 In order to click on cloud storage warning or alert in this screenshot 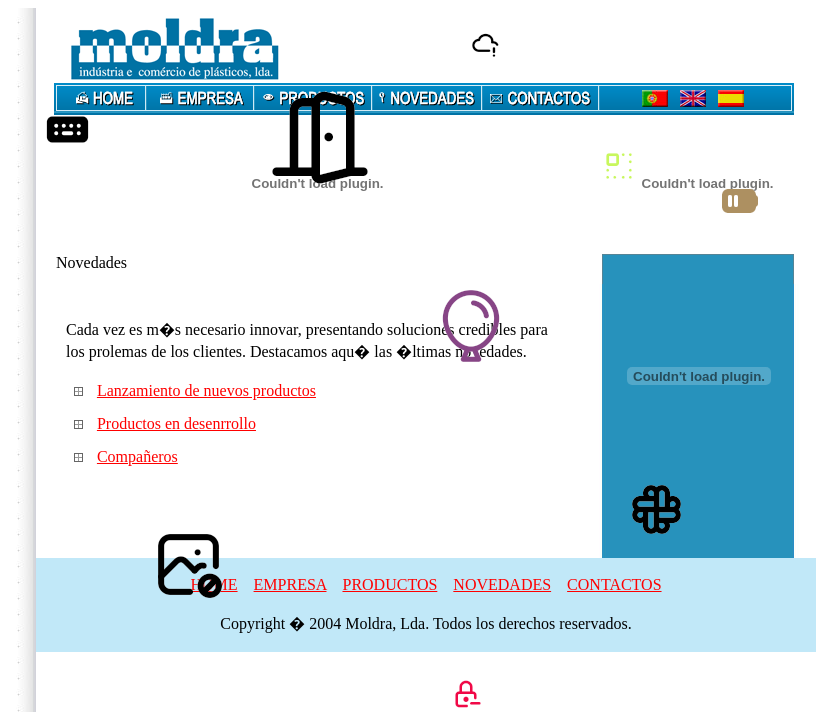, I will do `click(485, 43)`.